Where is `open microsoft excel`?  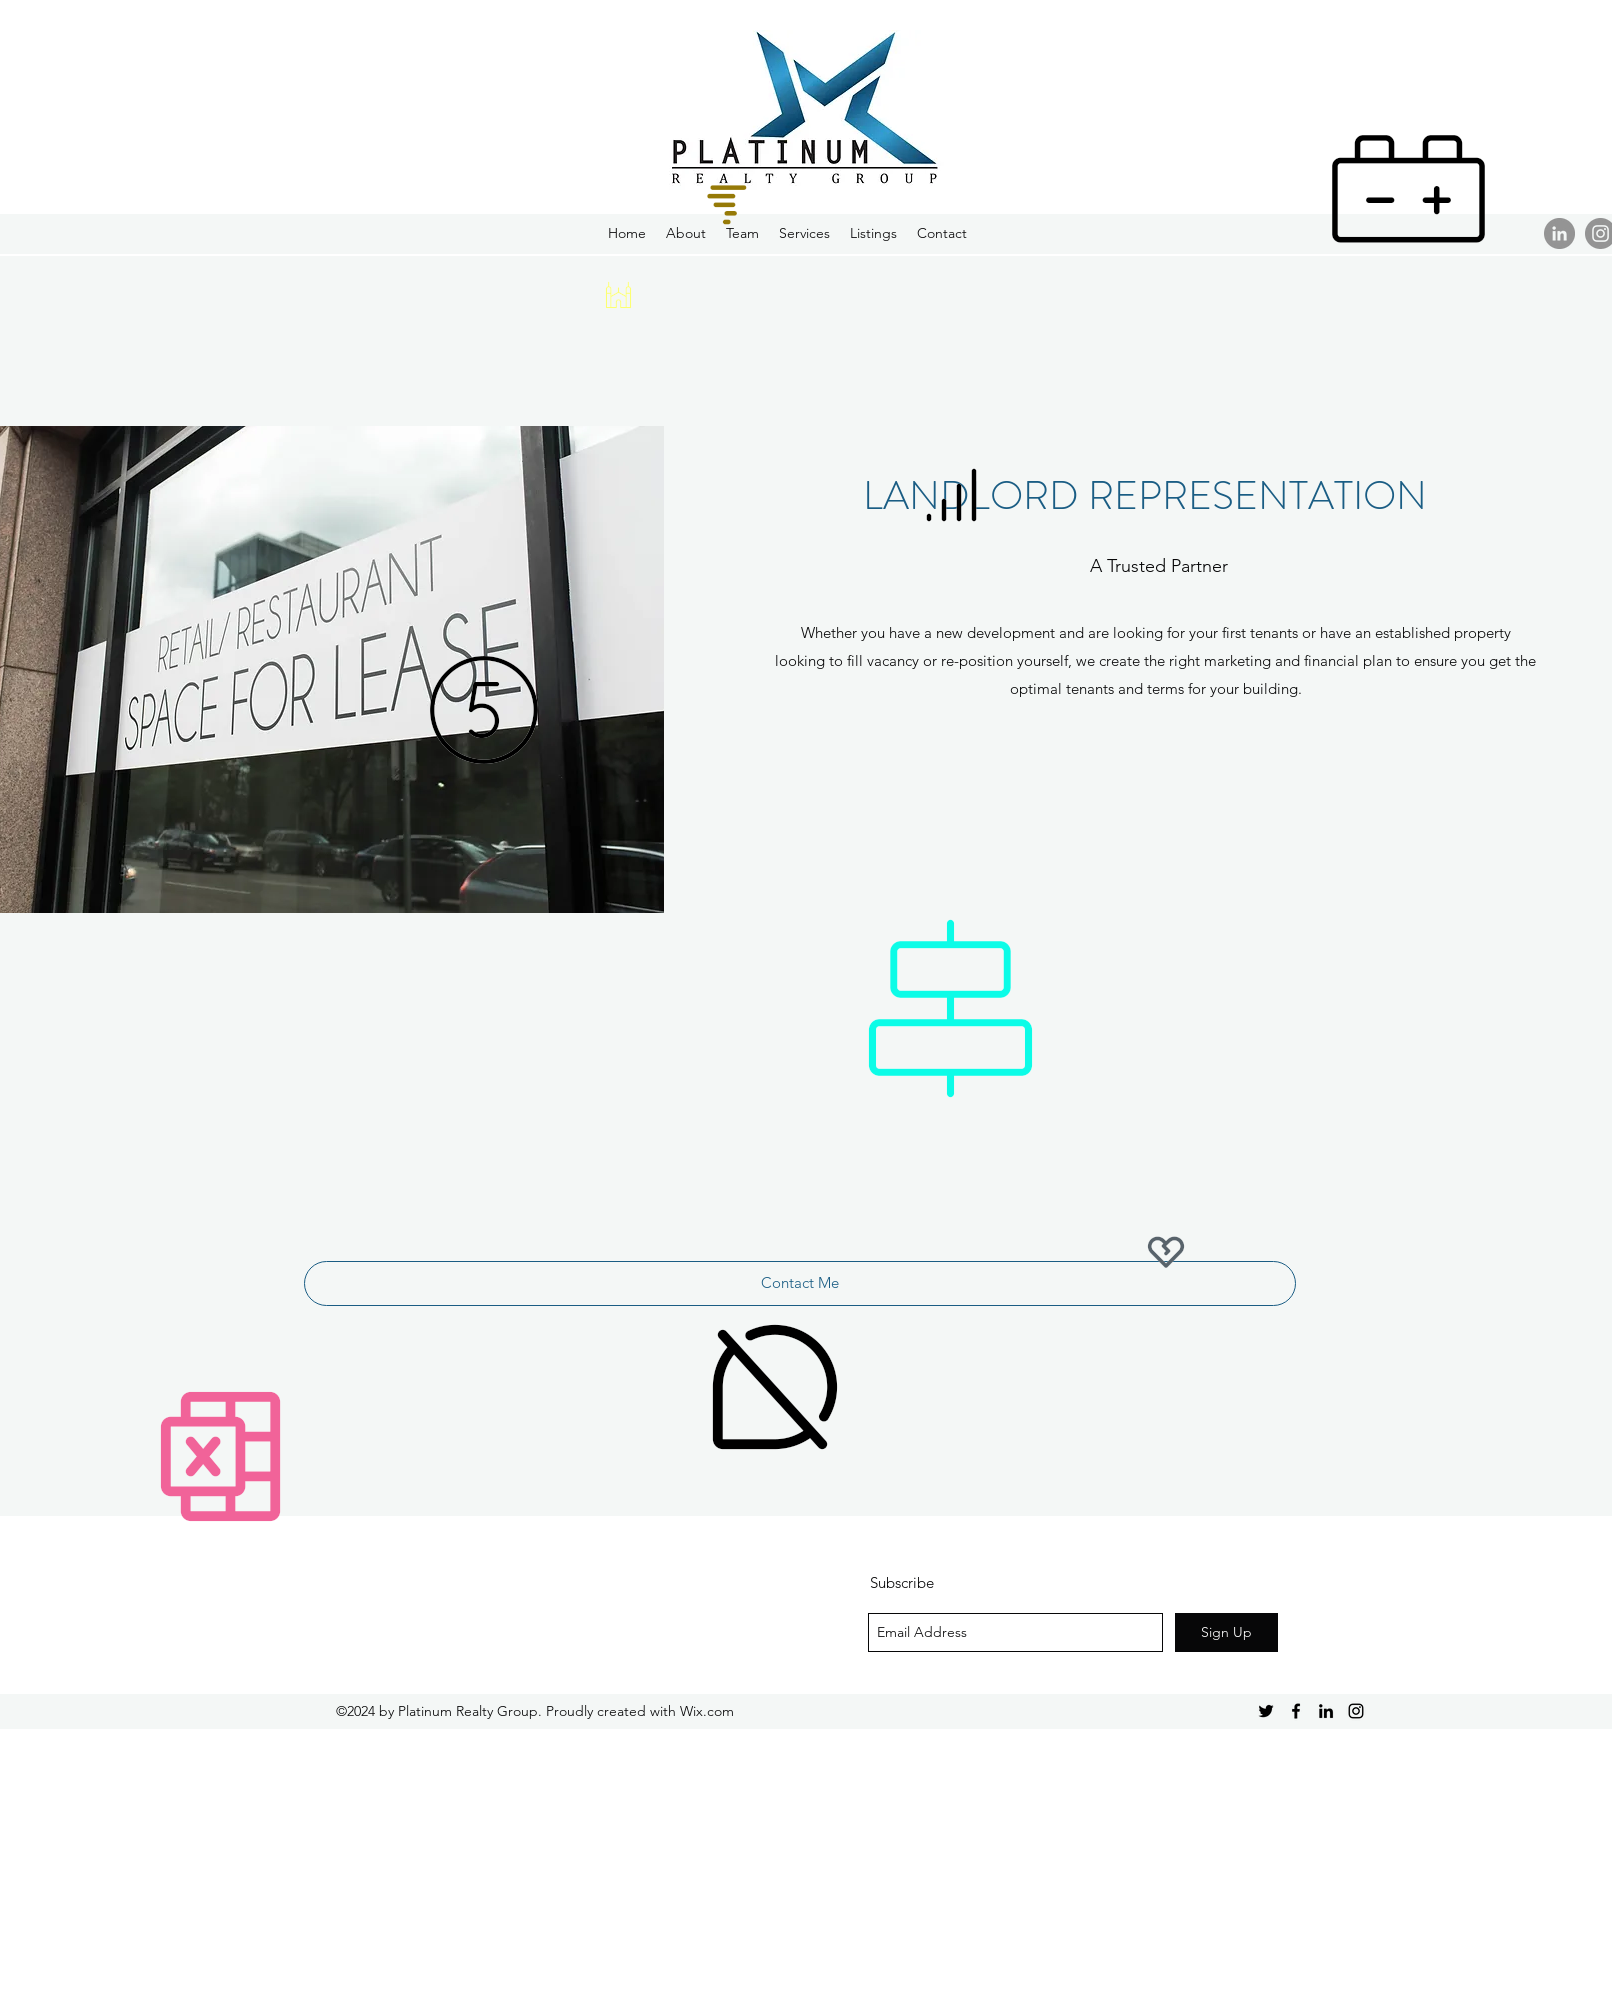
open microsoft excel is located at coordinates (225, 1456).